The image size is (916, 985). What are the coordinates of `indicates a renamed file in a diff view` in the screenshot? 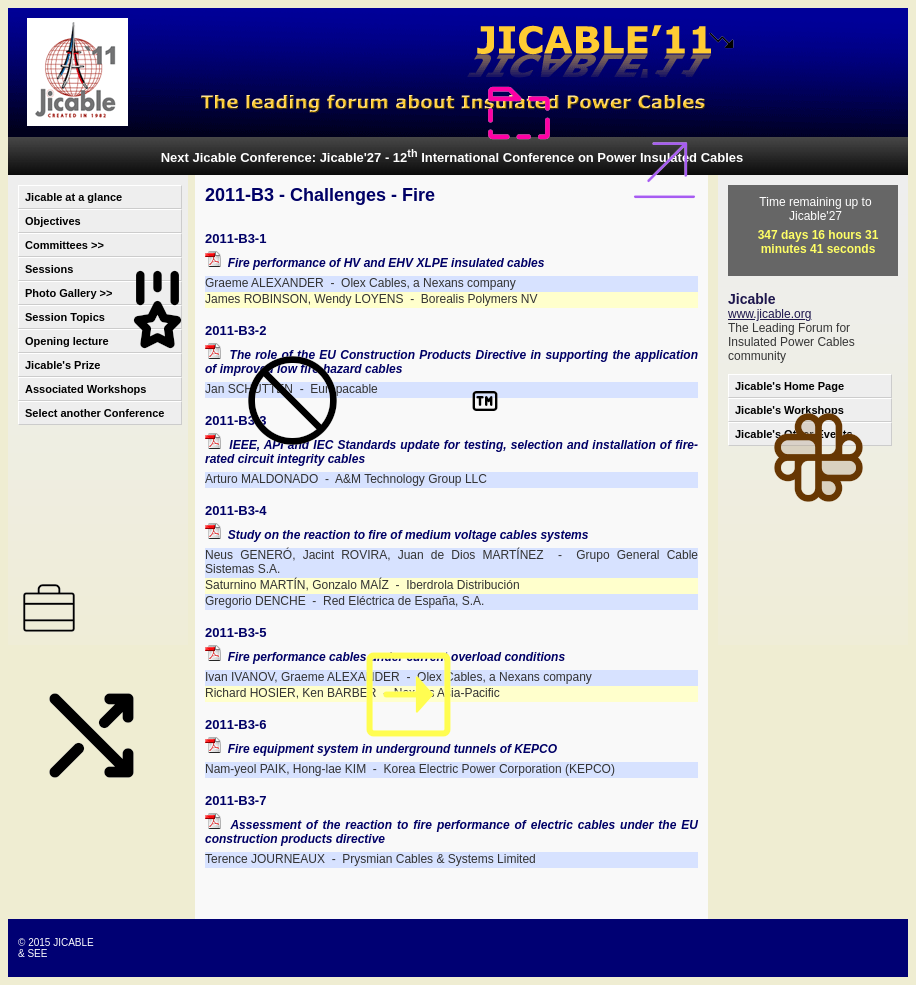 It's located at (408, 694).